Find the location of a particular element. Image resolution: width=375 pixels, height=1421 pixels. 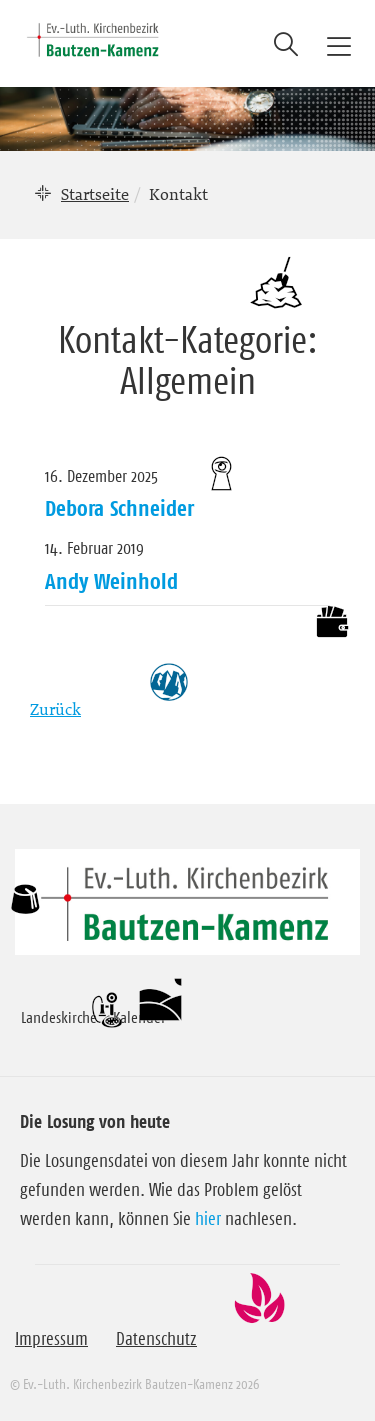

indicates arctic or cold climate game environment is located at coordinates (169, 682).